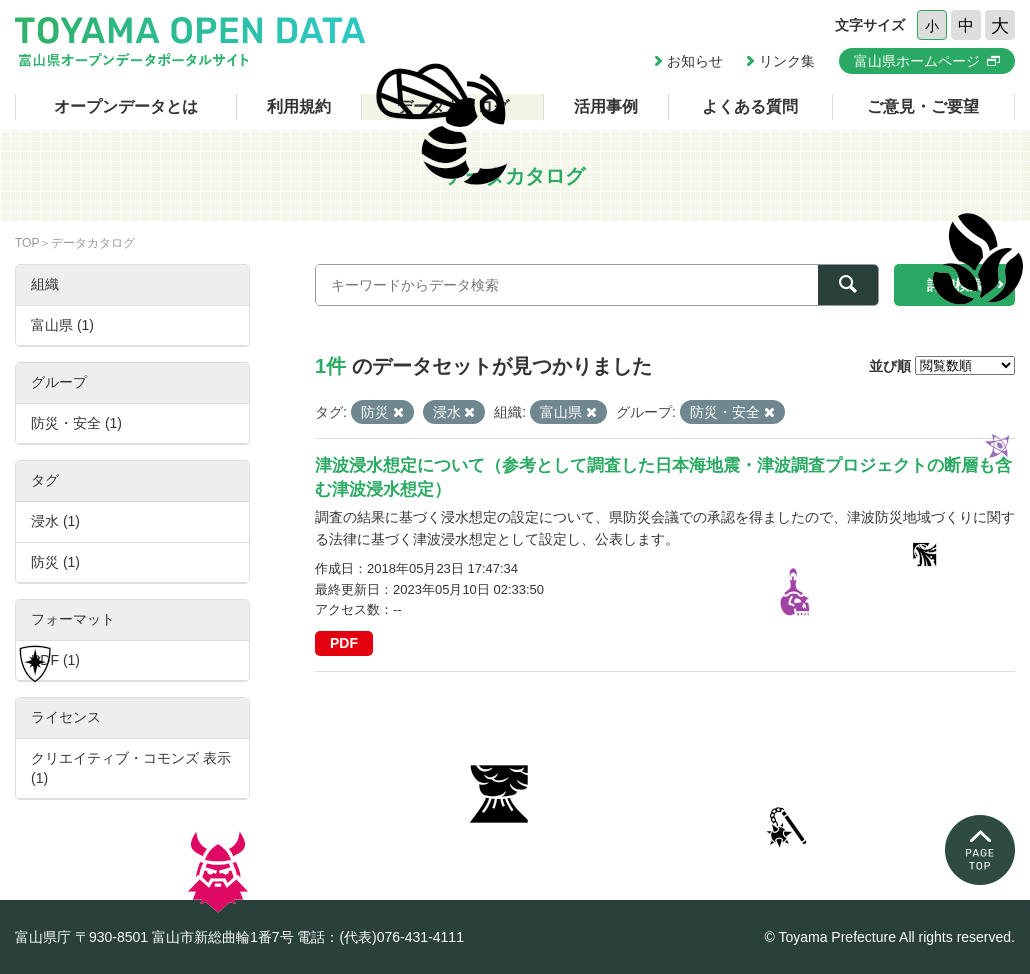 The image size is (1030, 974). What do you see at coordinates (35, 664) in the screenshot?
I see `activate shield or defense mode` at bounding box center [35, 664].